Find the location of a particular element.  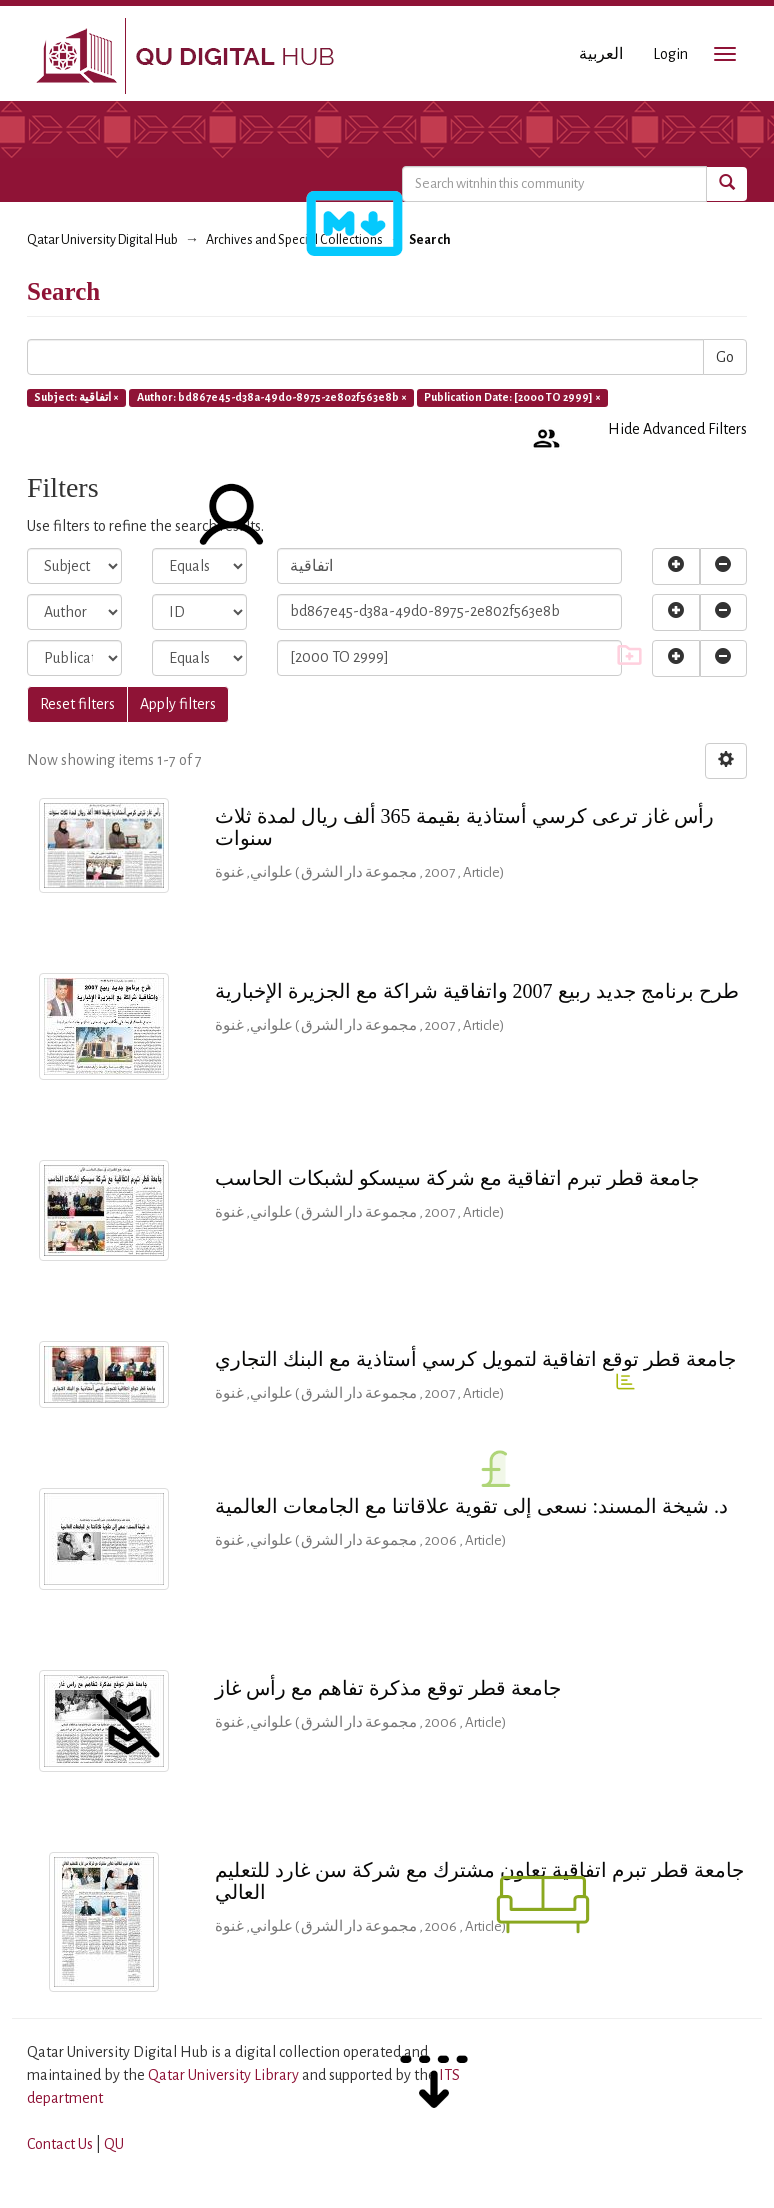

view analytics or statistics is located at coordinates (625, 1381).